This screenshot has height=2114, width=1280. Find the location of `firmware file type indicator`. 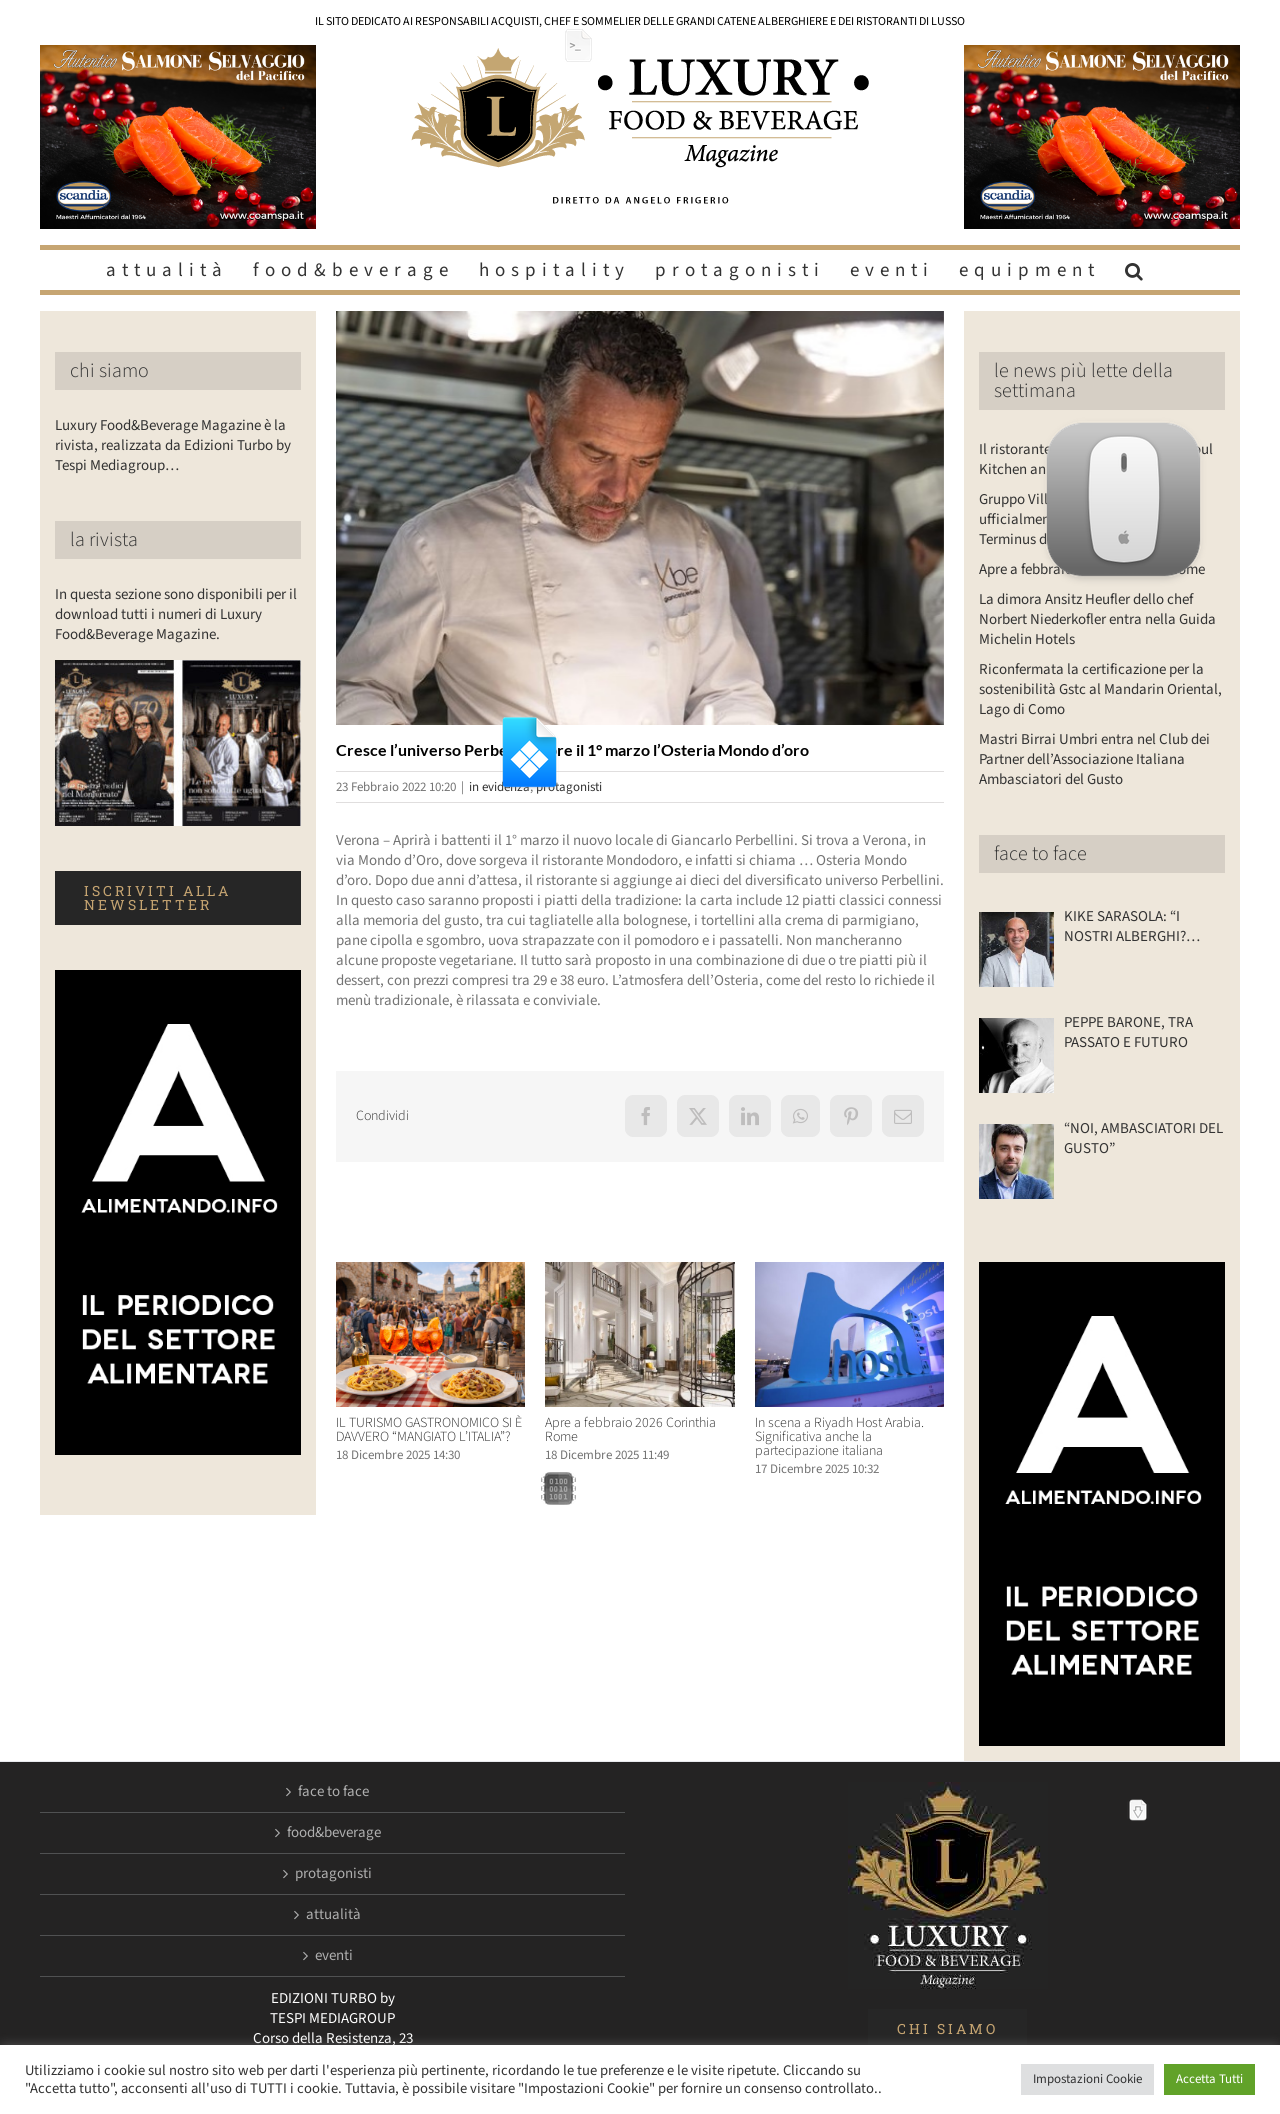

firmware file type indicator is located at coordinates (558, 1488).